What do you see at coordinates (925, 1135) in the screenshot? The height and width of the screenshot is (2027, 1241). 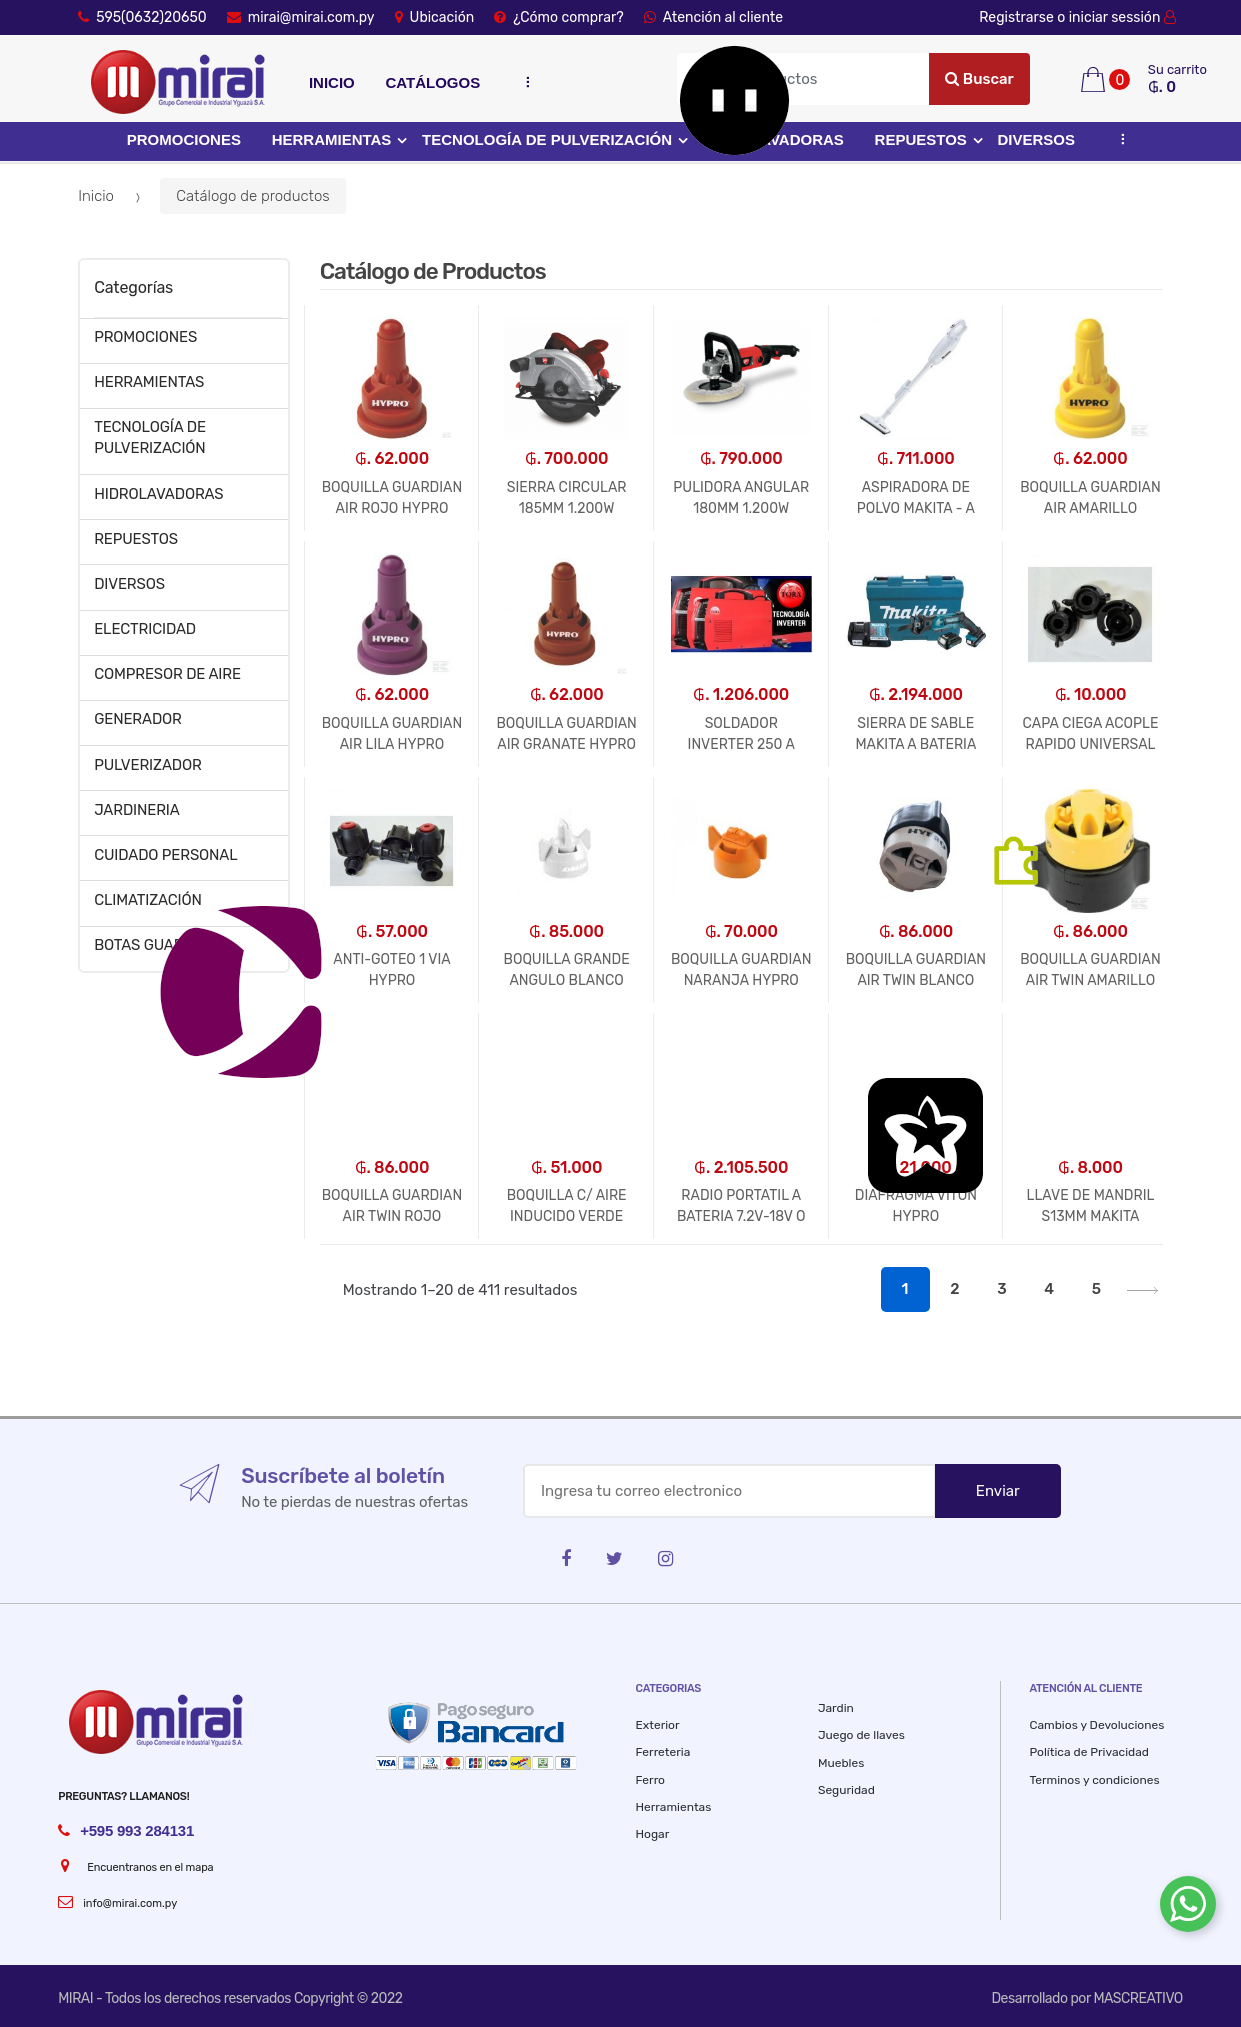 I see `open the Twinkly smart lights app` at bounding box center [925, 1135].